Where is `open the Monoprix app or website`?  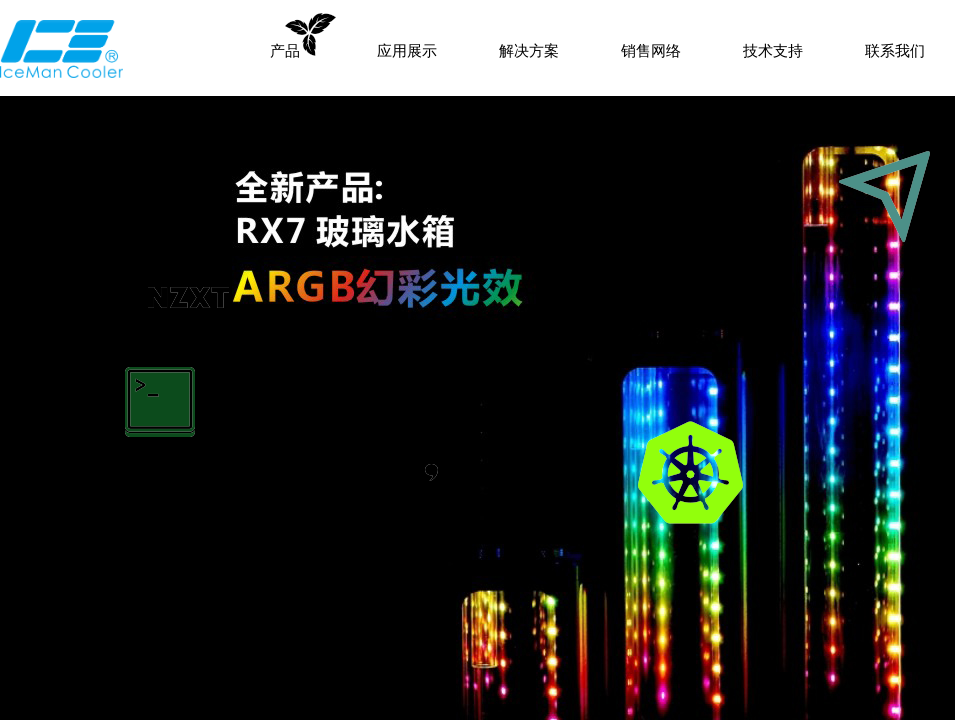
open the Monoprix app or website is located at coordinates (431, 472).